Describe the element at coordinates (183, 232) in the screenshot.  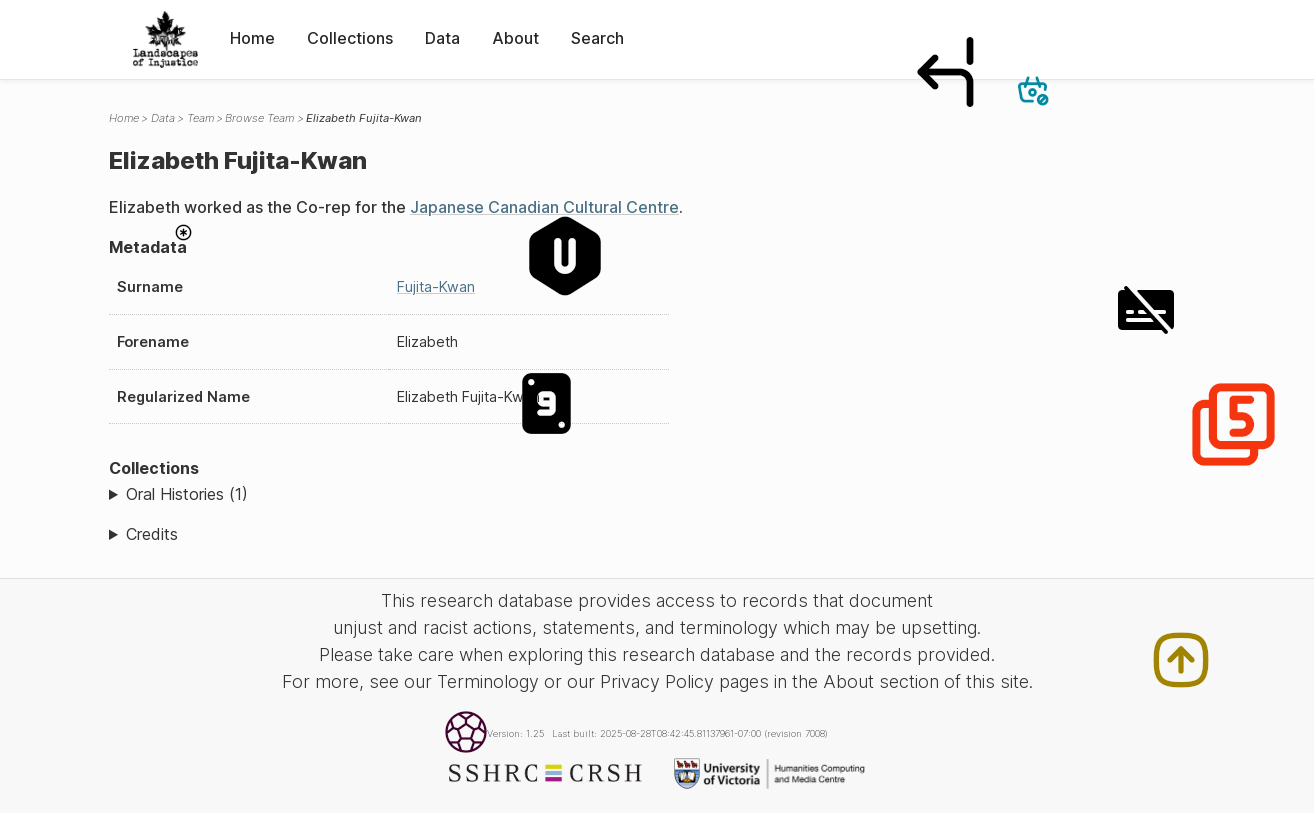
I see `access medical or health features` at that location.